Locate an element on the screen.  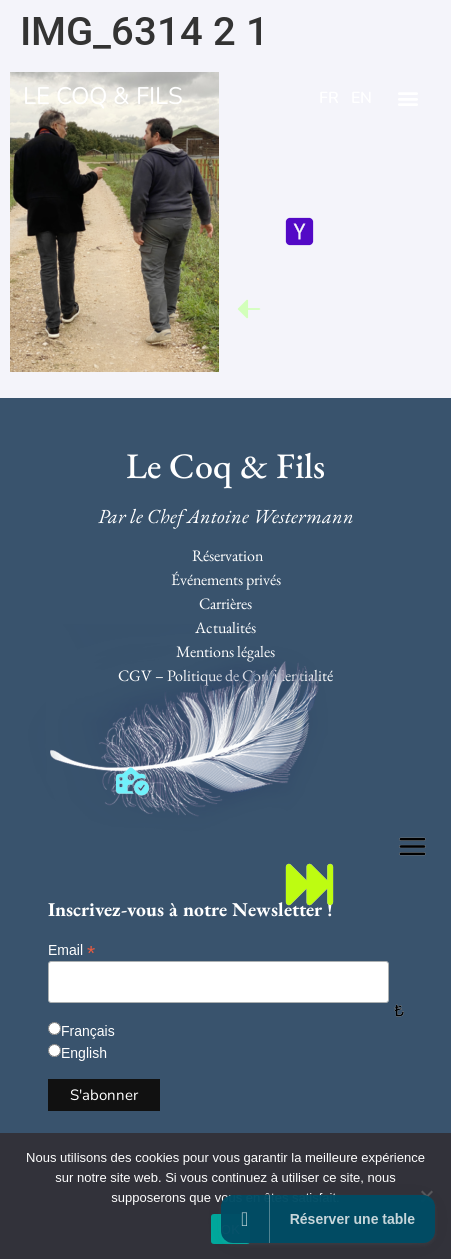
skip to next track is located at coordinates (309, 884).